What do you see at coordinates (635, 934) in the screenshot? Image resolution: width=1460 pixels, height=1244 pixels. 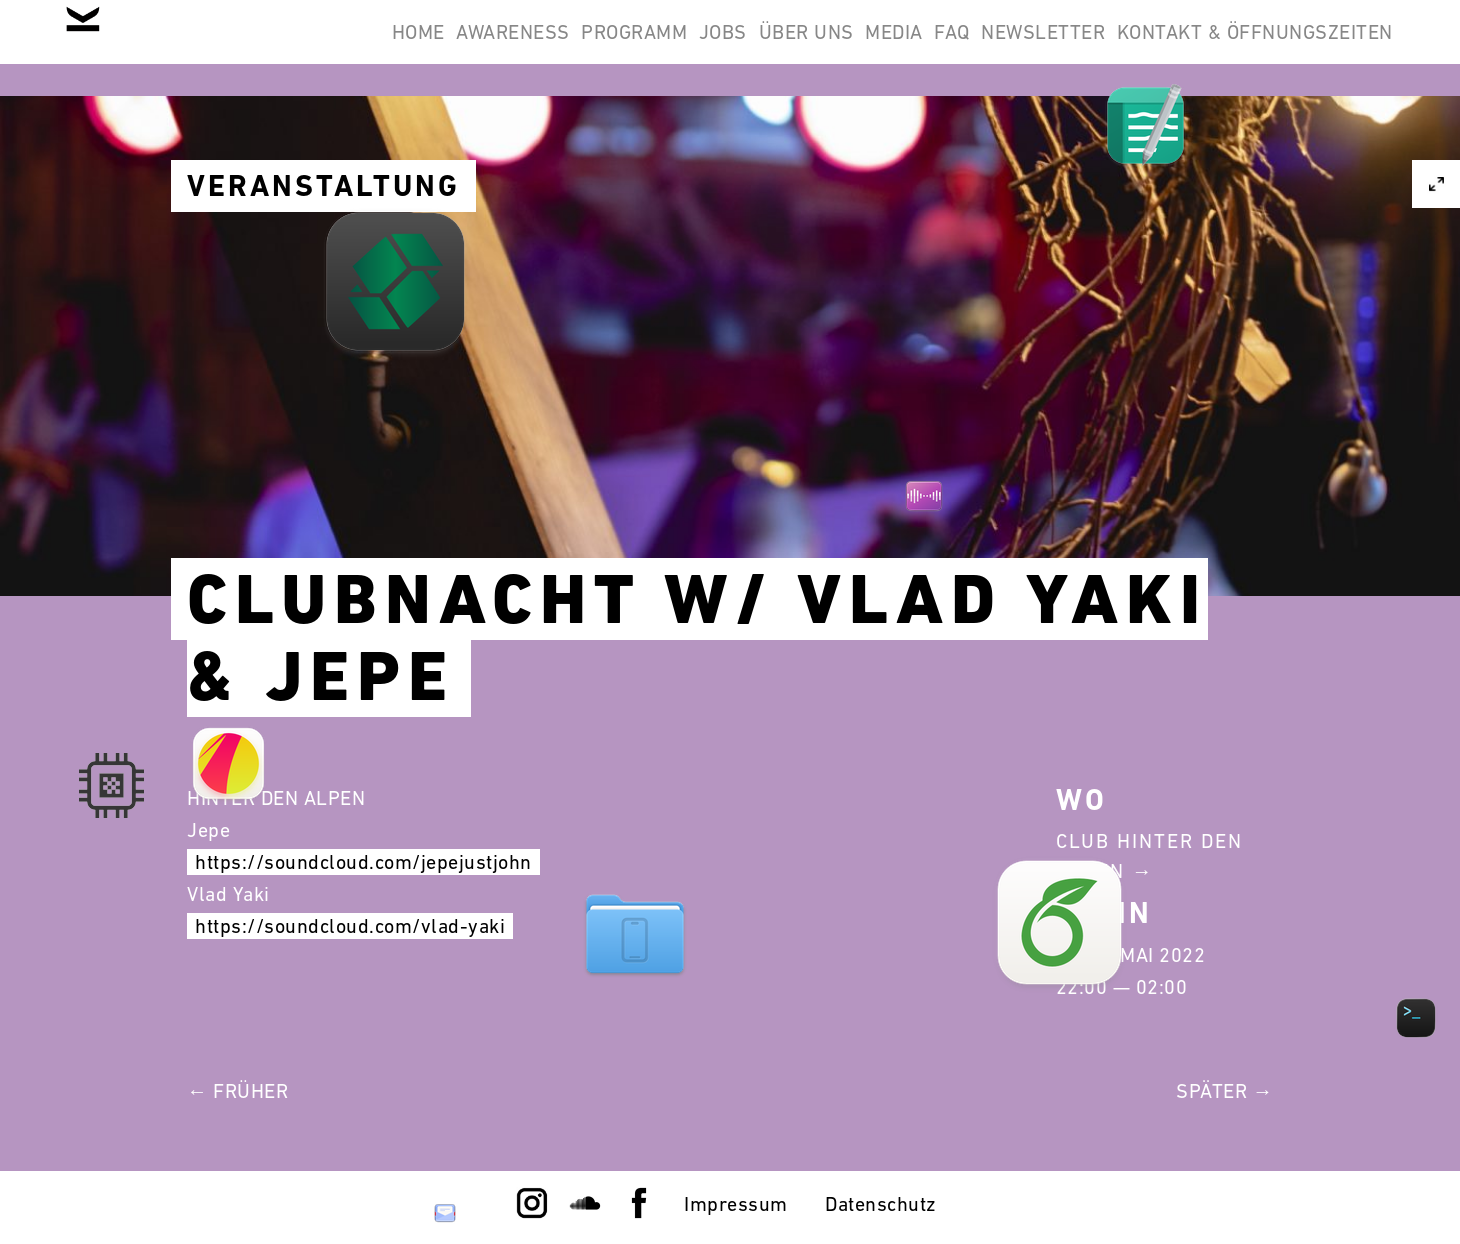 I see `open folder containing iPhone backups or synced content` at bounding box center [635, 934].